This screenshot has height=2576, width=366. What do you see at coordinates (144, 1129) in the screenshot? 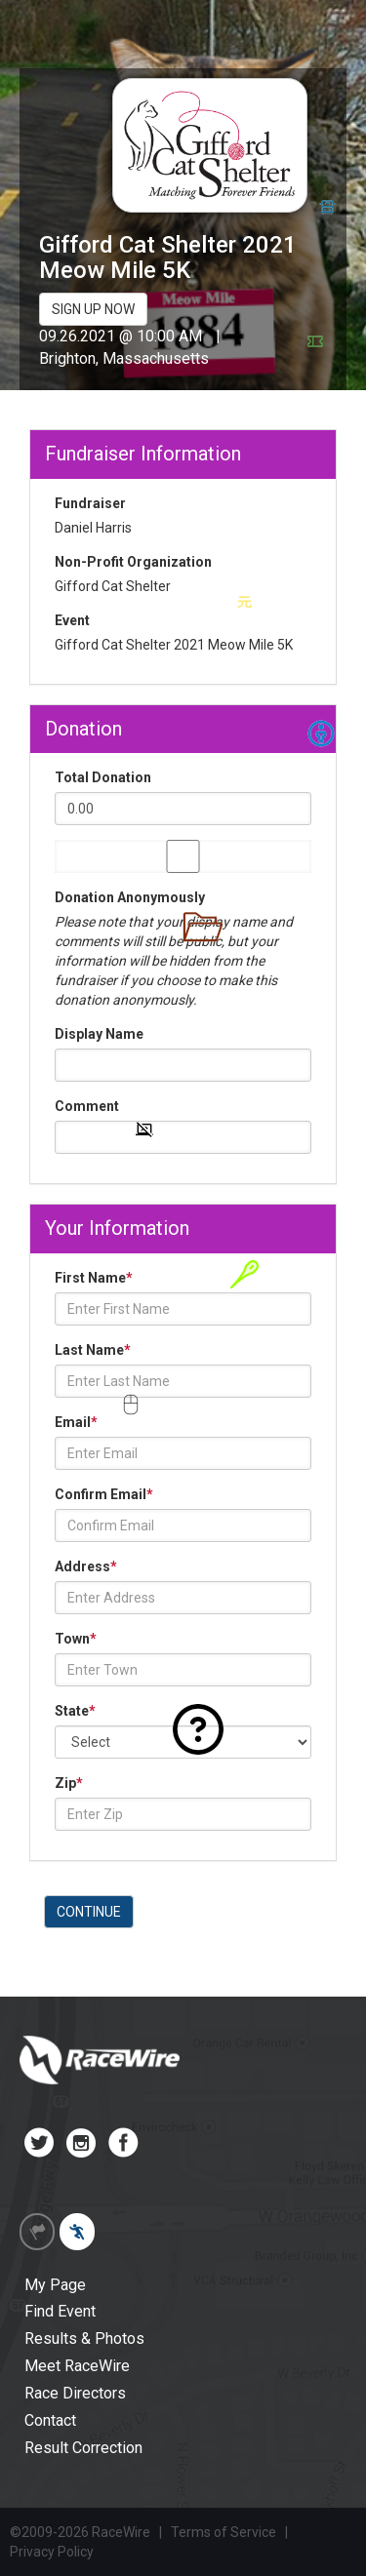
I see `stop sharing your screen` at bounding box center [144, 1129].